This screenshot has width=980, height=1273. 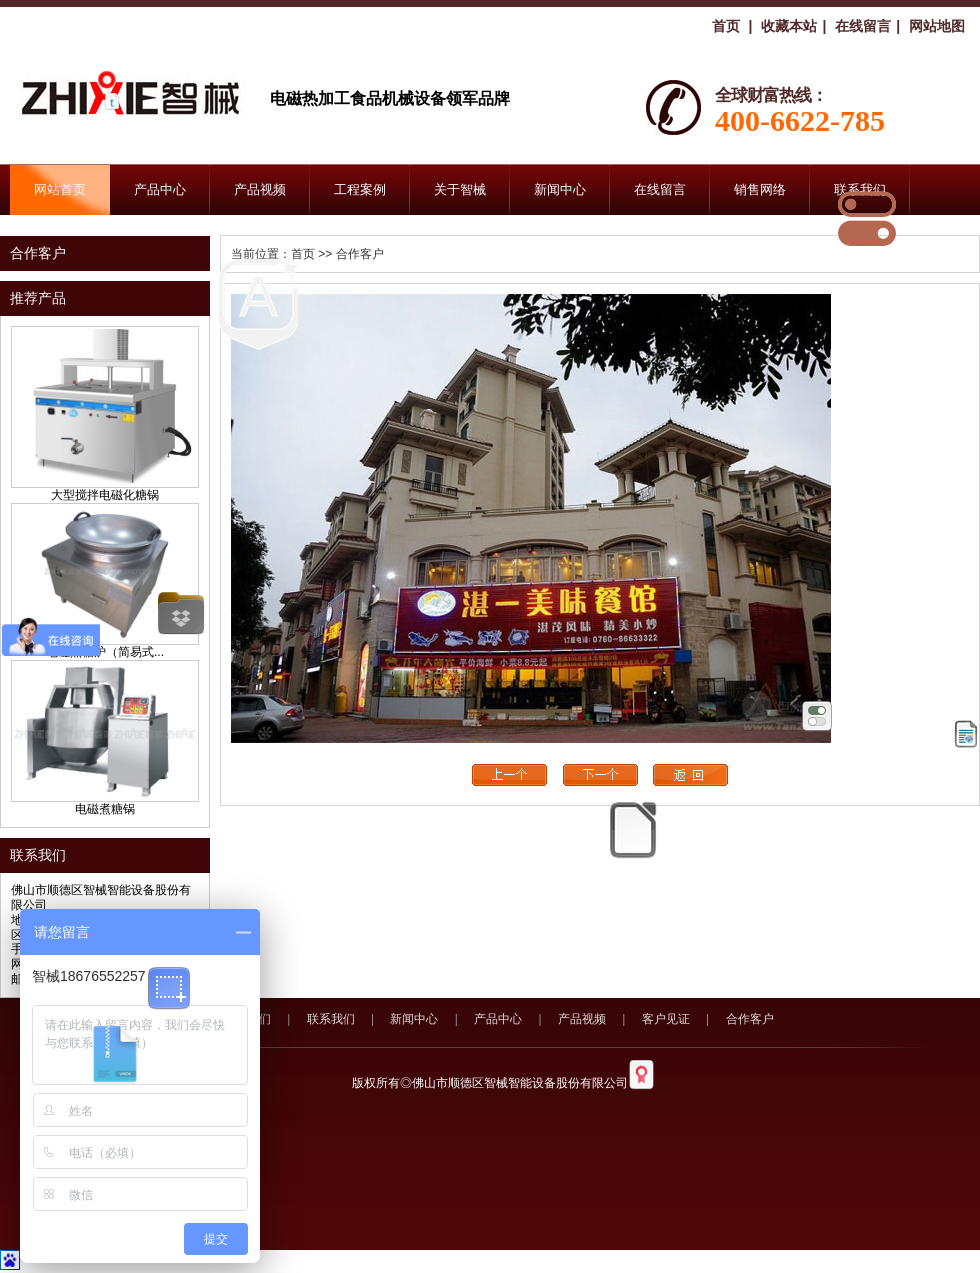 I want to click on a VirtualBox virtual machine disk file, so click(x=115, y=1055).